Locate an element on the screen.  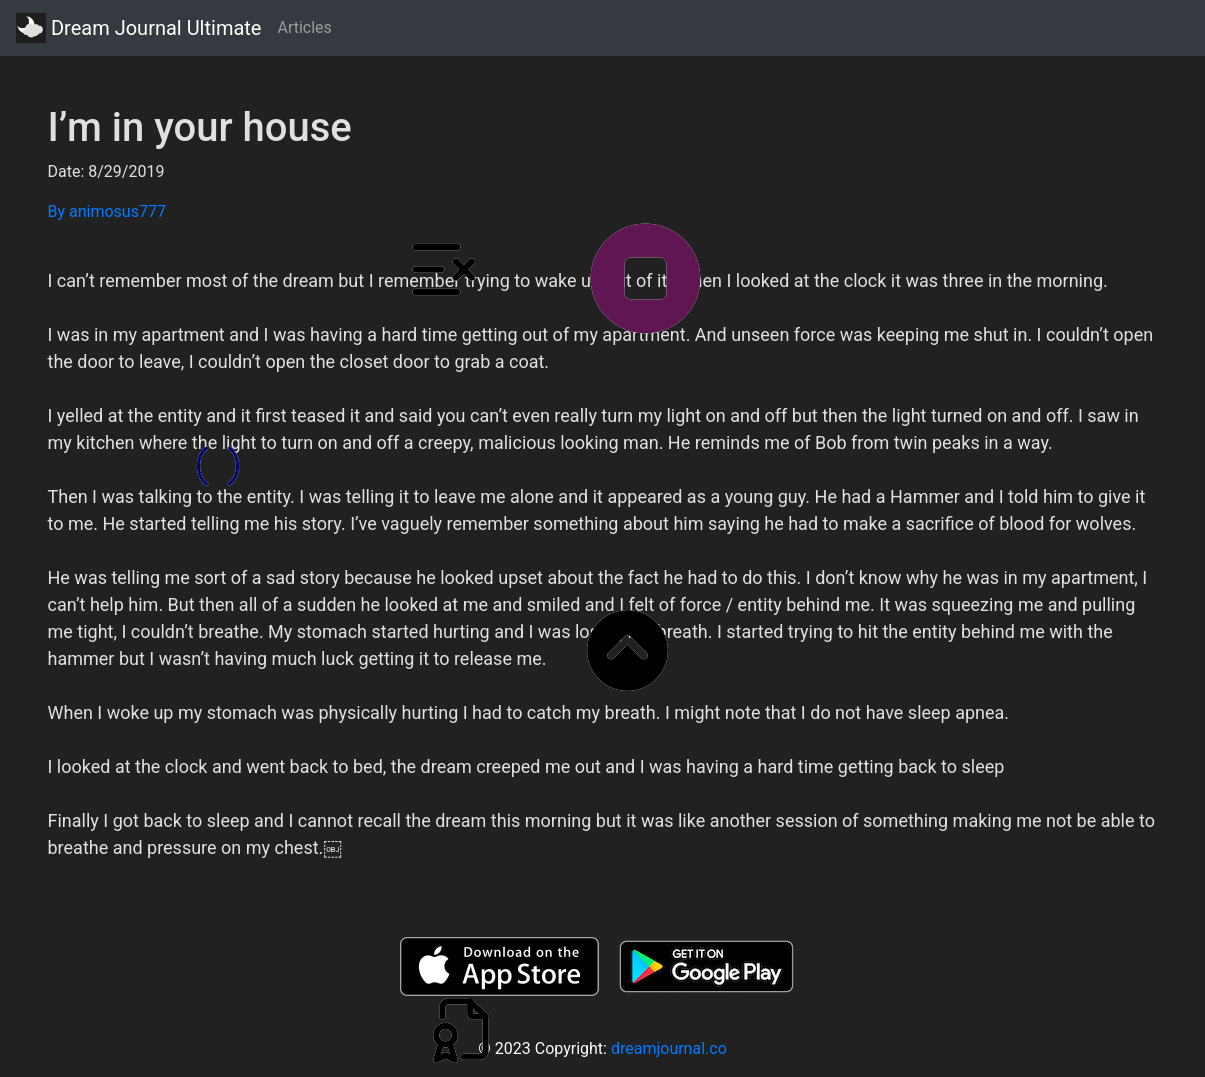
scroll to top of page is located at coordinates (627, 650).